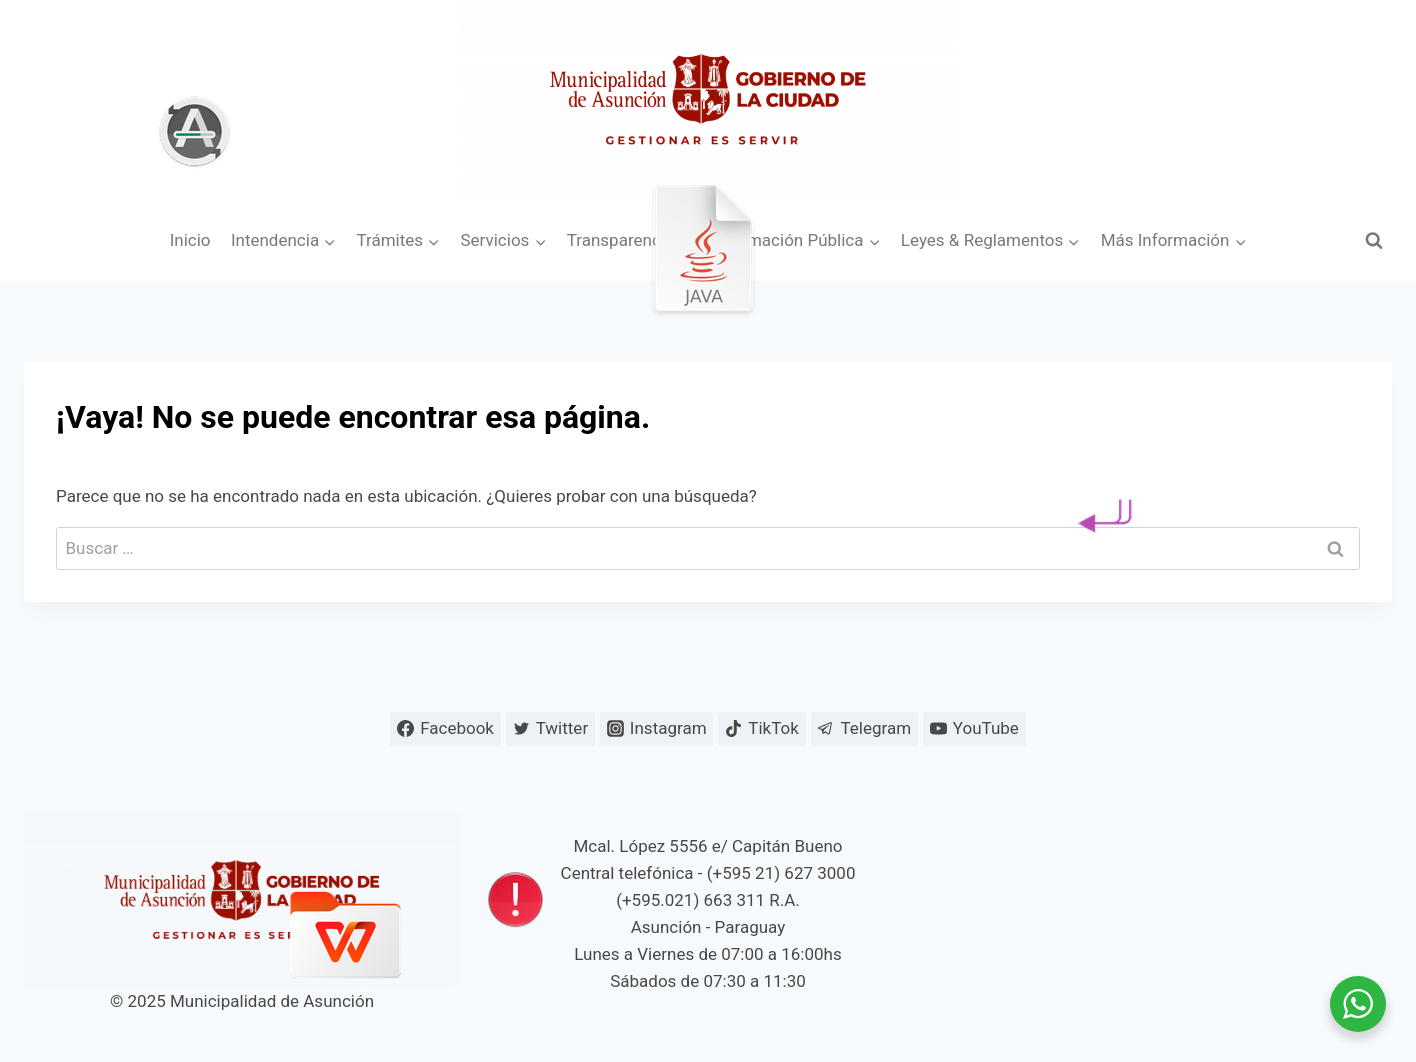 This screenshot has width=1416, height=1062. What do you see at coordinates (194, 131) in the screenshot?
I see `open the software updater application` at bounding box center [194, 131].